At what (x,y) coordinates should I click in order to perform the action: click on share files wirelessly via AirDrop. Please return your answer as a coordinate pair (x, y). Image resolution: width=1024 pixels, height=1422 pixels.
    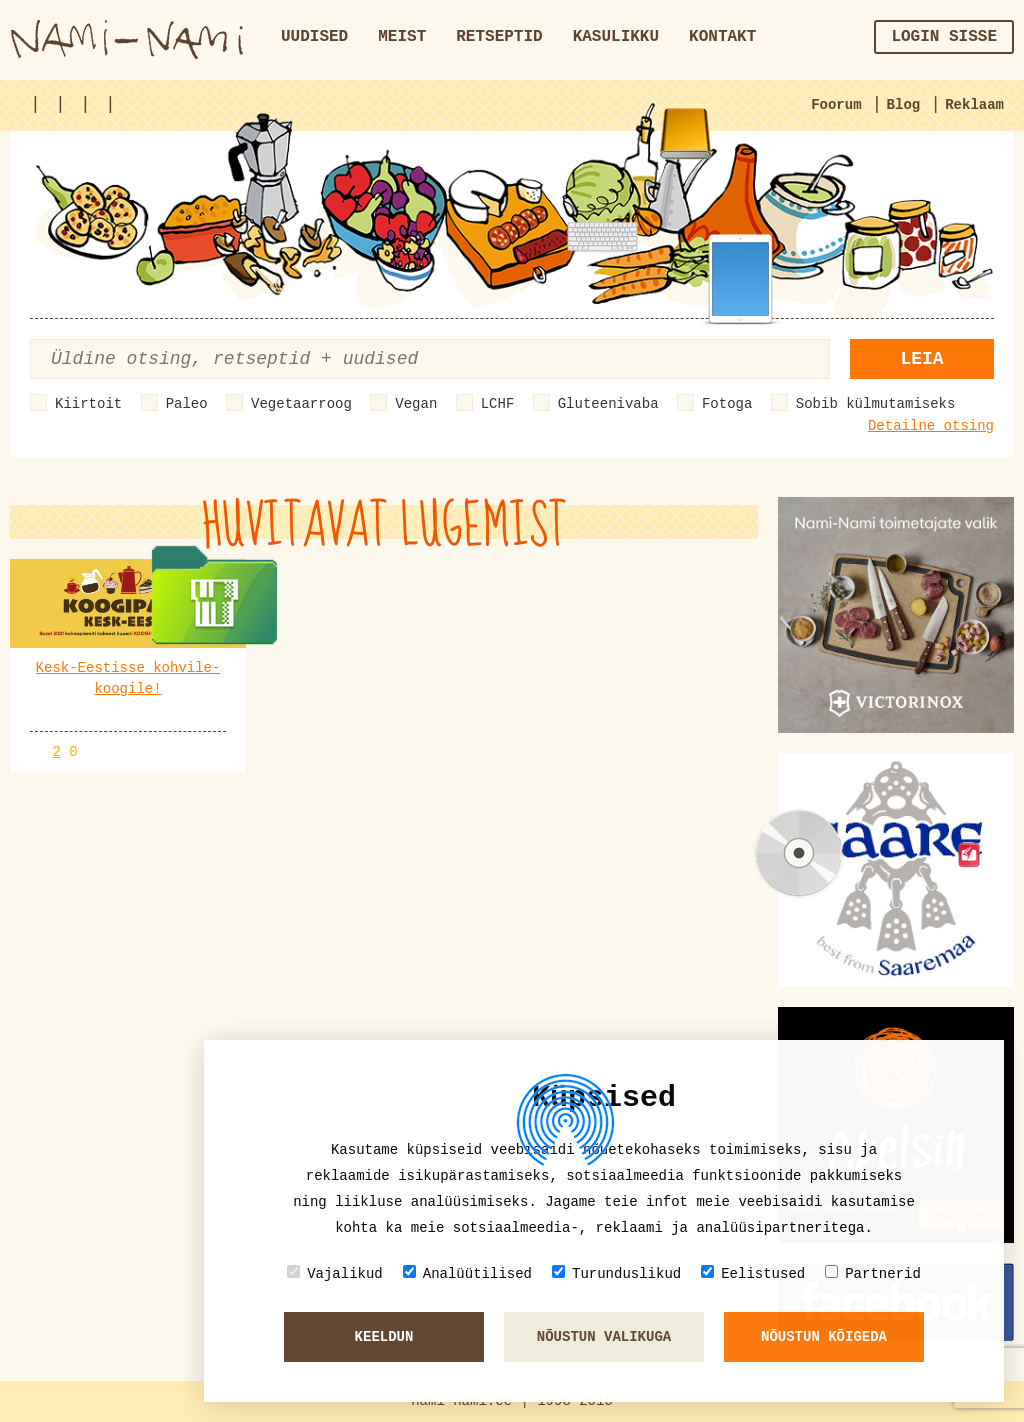
    Looking at the image, I should click on (565, 1122).